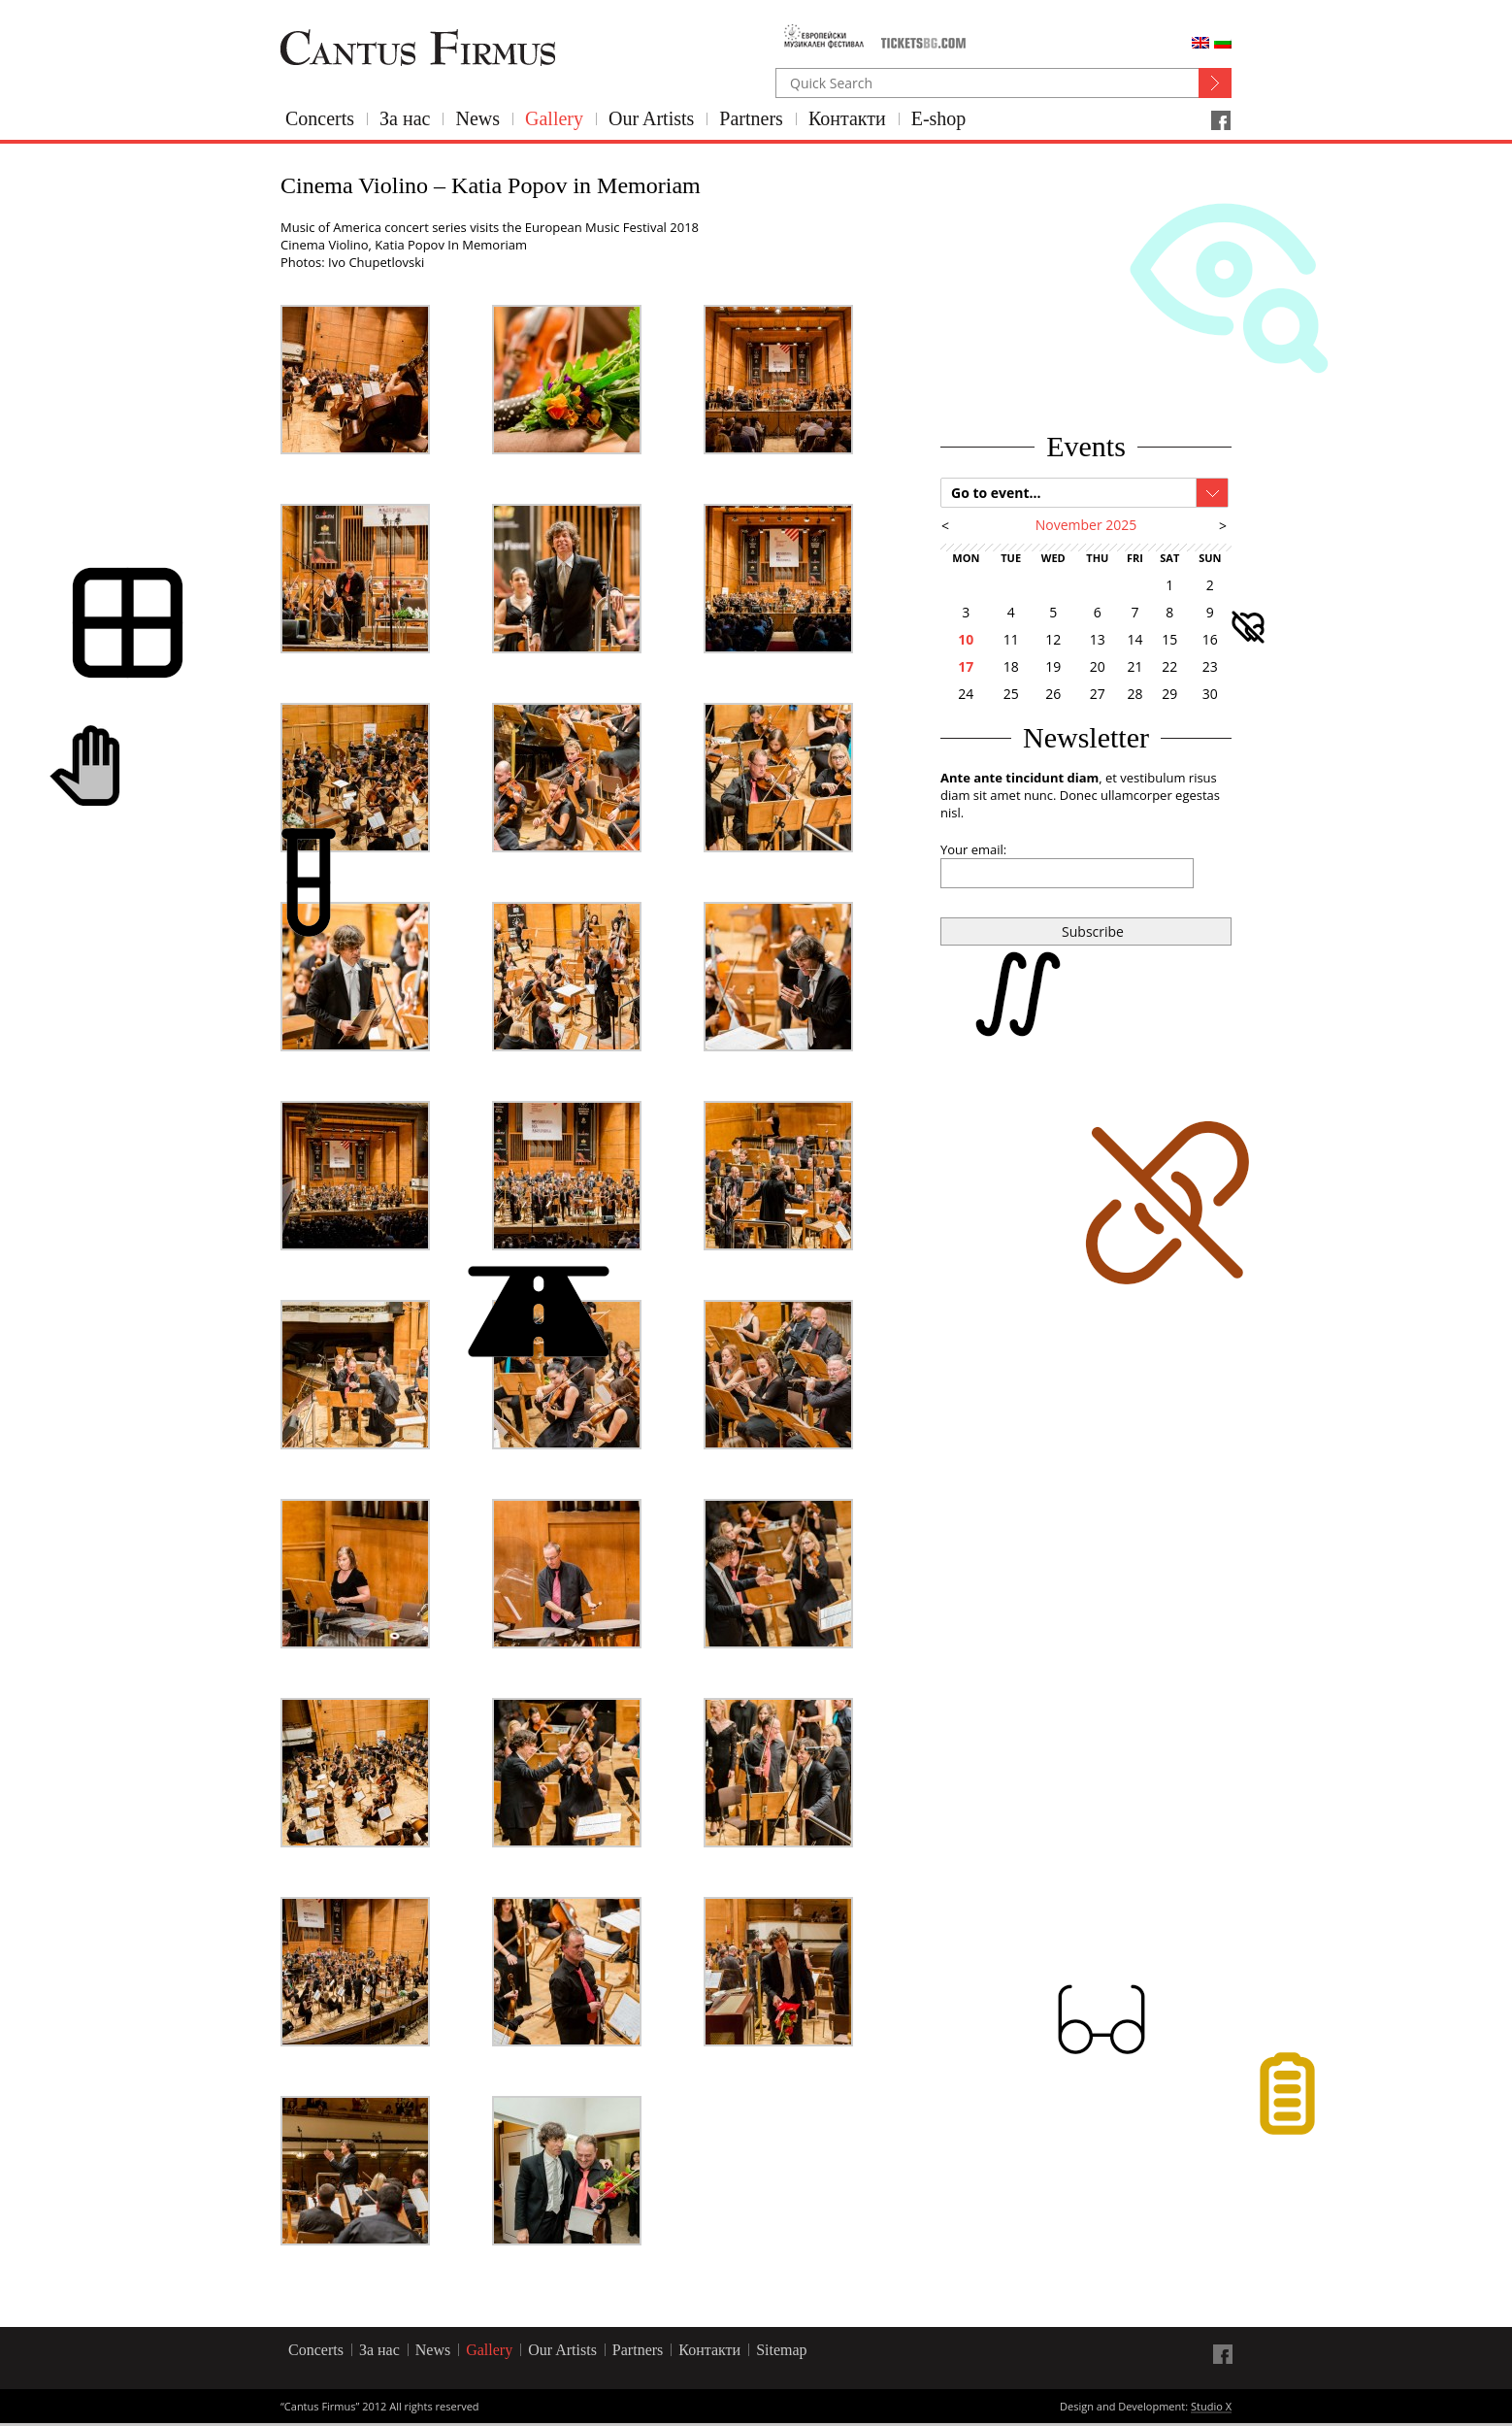 The image size is (1512, 2426). I want to click on access reading mode or reader view, so click(1101, 2021).